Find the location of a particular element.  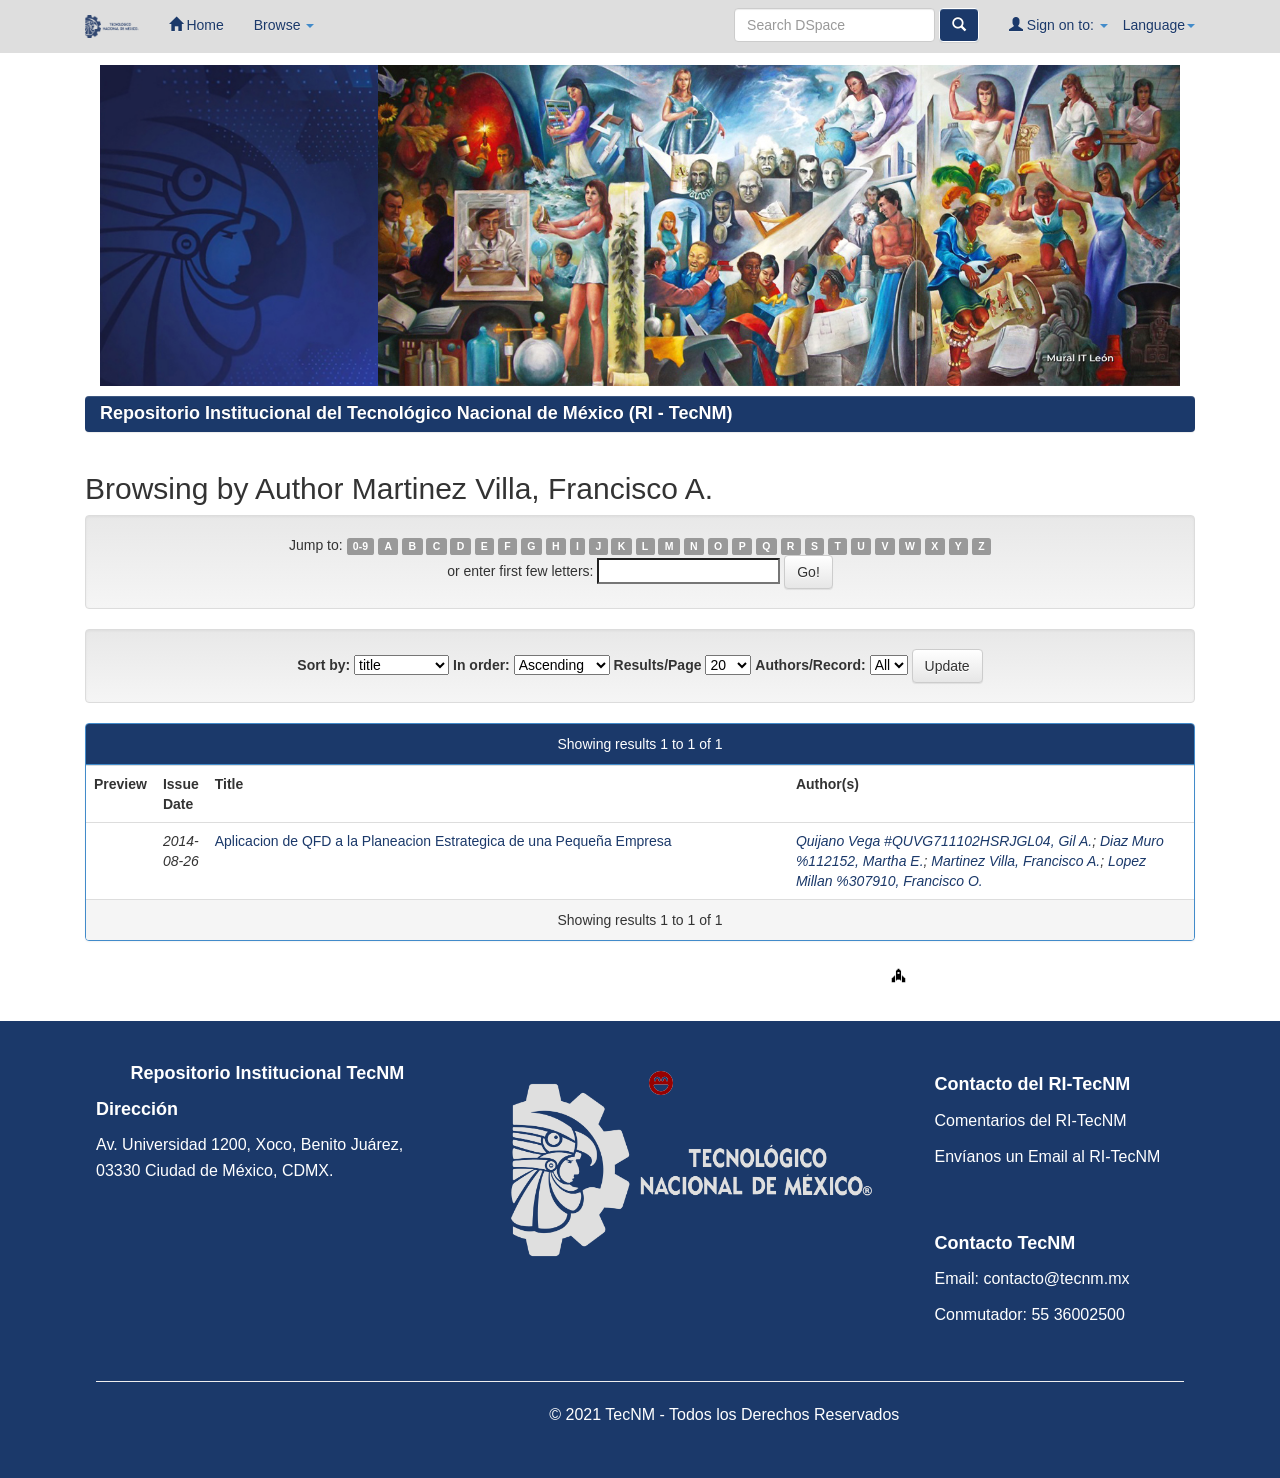

space awesome brand logo is located at coordinates (898, 975).